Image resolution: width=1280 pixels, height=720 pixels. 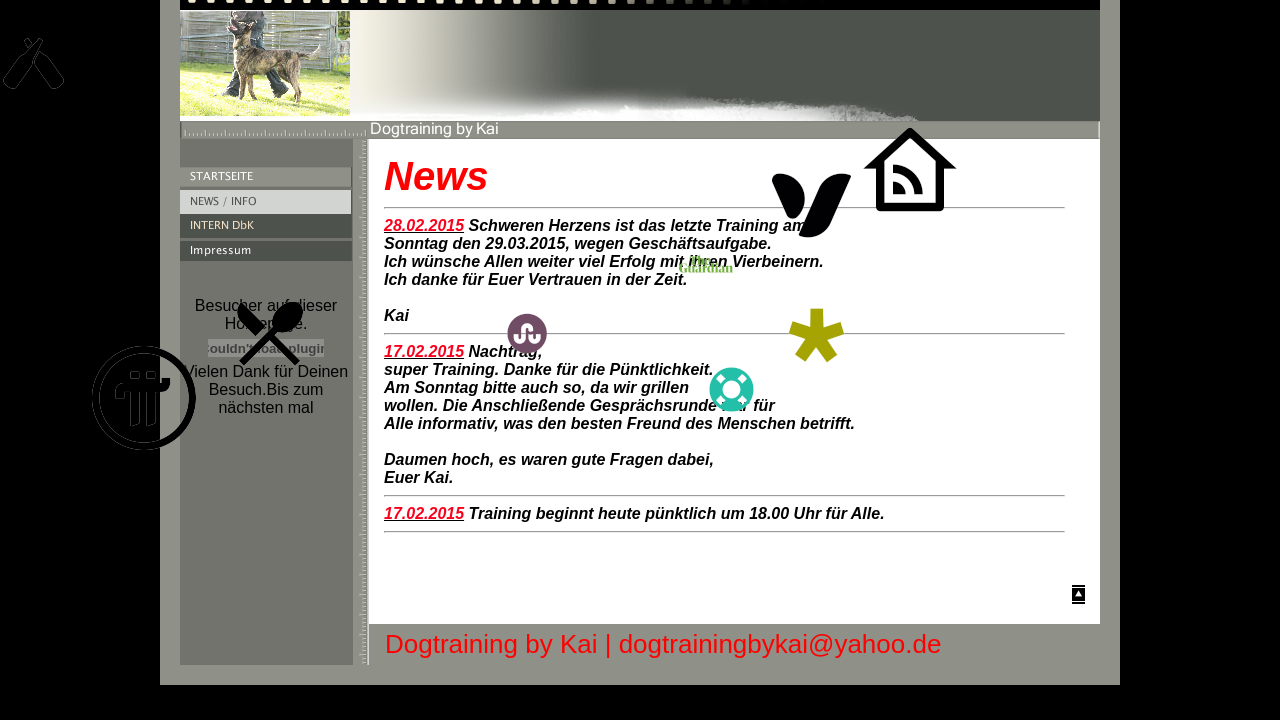 I want to click on pi network cryptocurrency logo, so click(x=144, y=398).